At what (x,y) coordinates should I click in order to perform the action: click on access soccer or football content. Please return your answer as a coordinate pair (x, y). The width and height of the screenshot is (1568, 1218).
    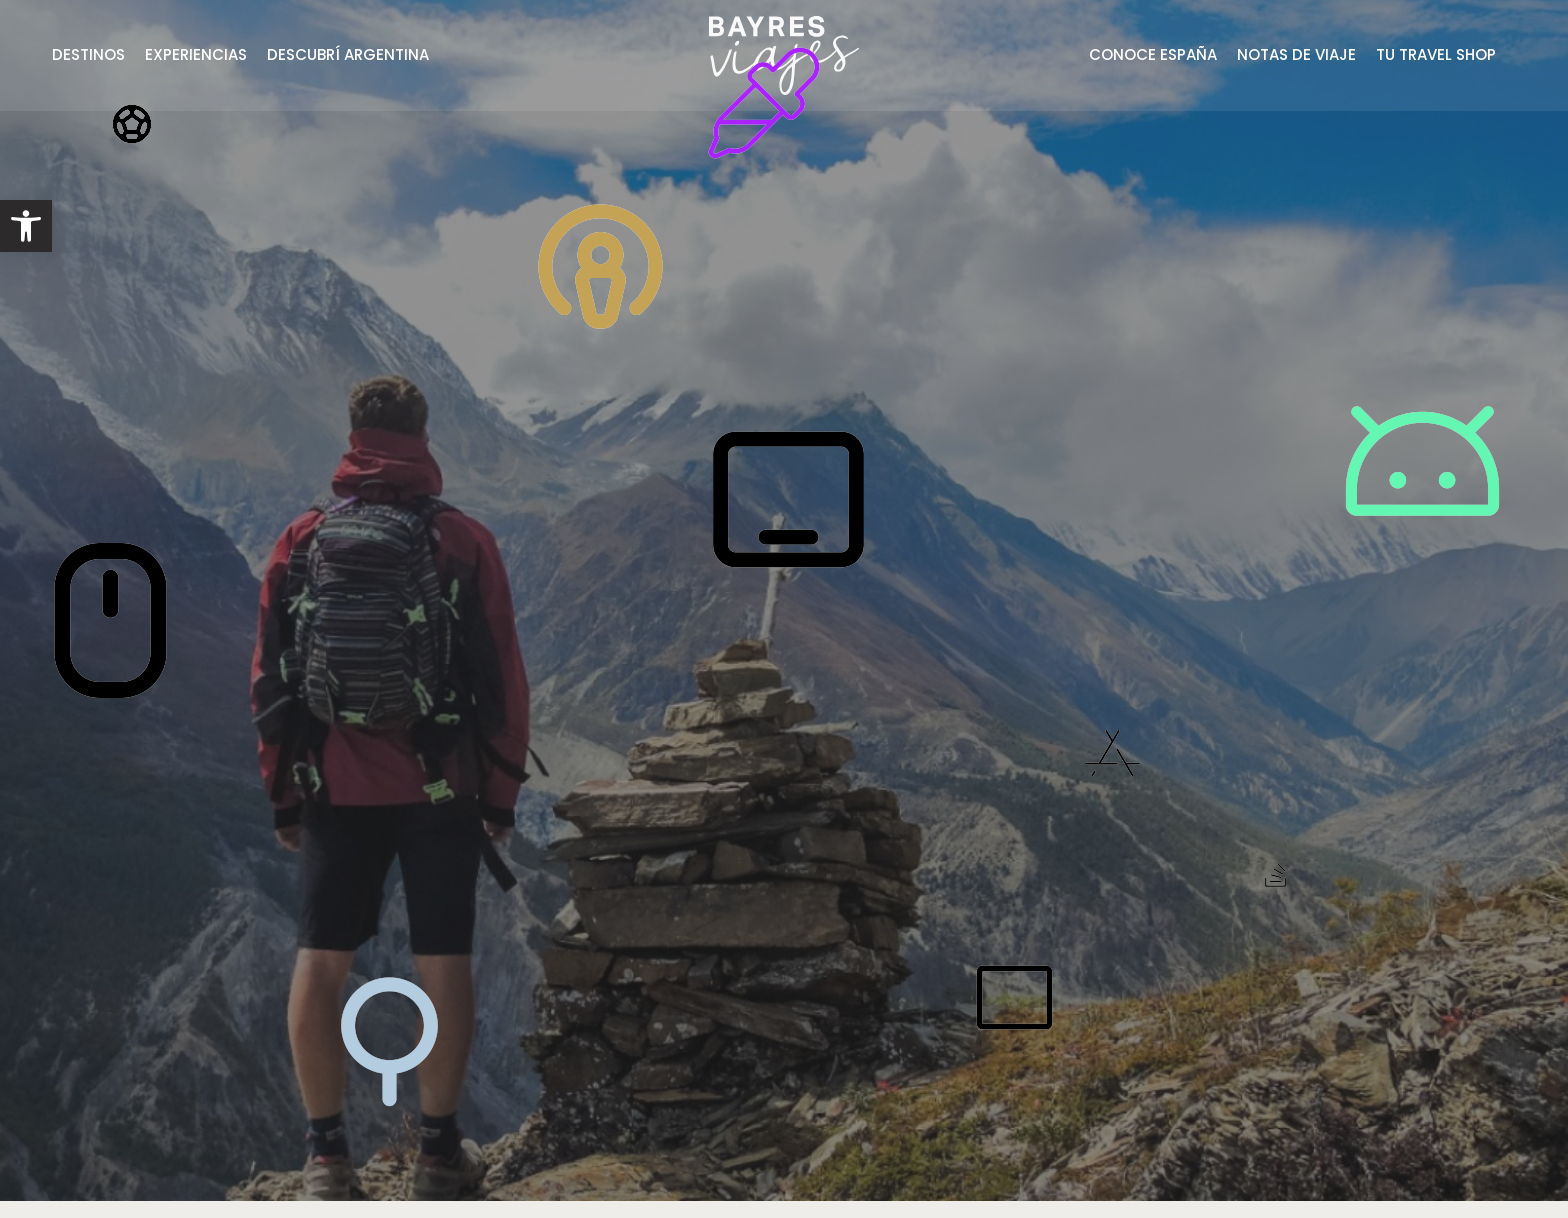
    Looking at the image, I should click on (132, 124).